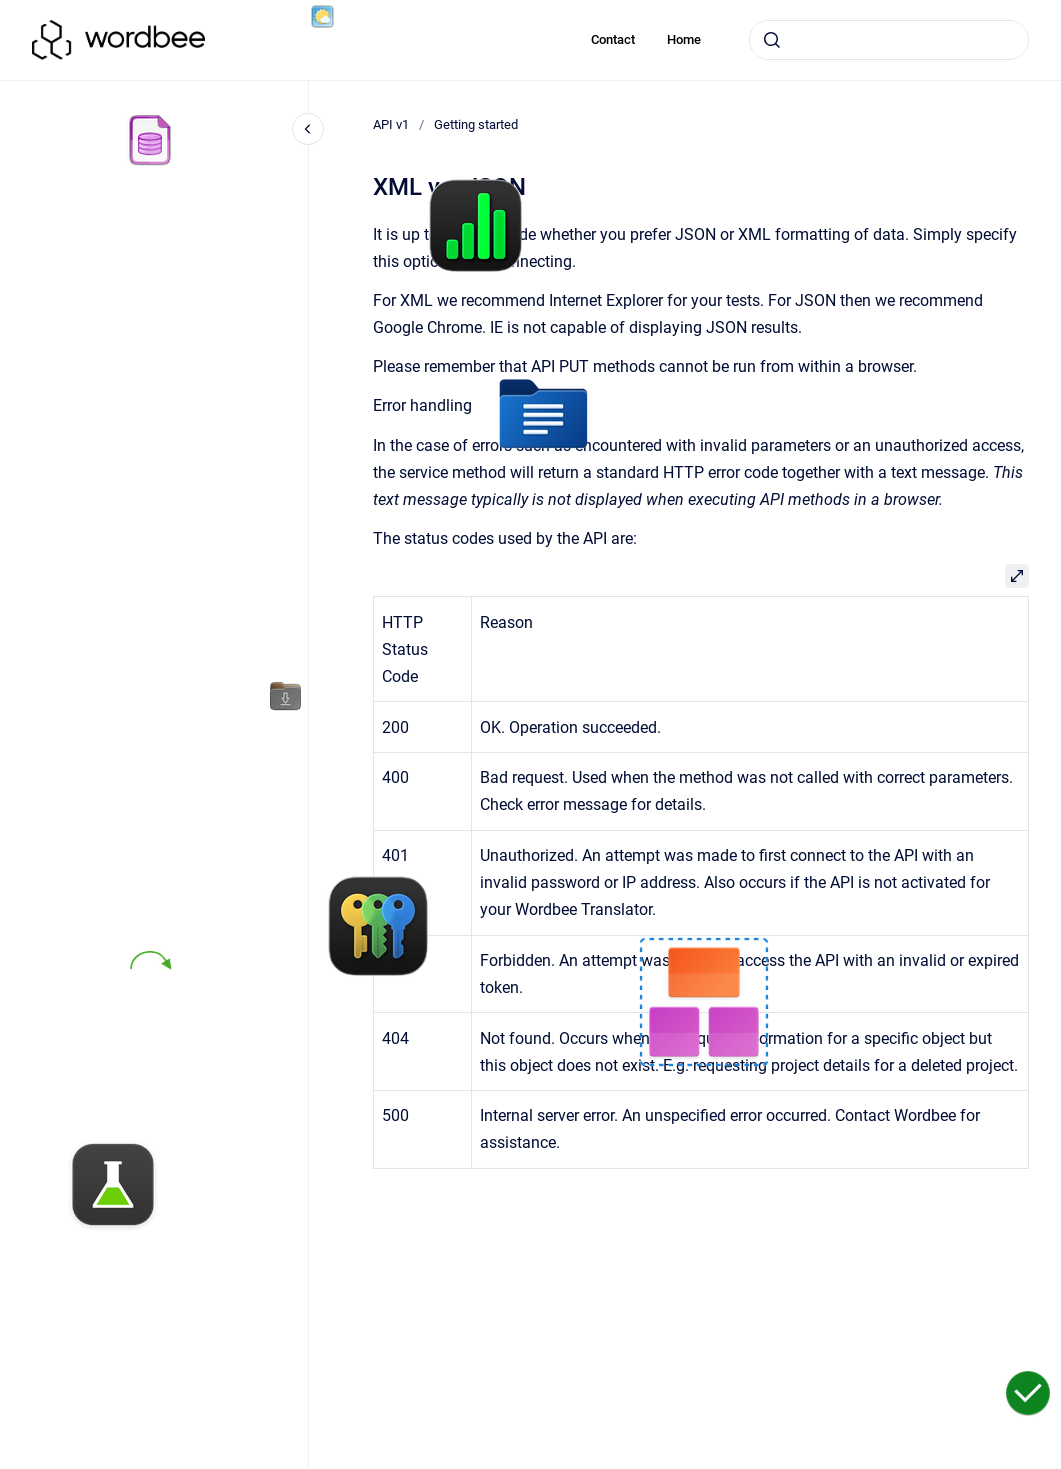 Image resolution: width=1061 pixels, height=1469 pixels. What do you see at coordinates (150, 140) in the screenshot?
I see `open a database file` at bounding box center [150, 140].